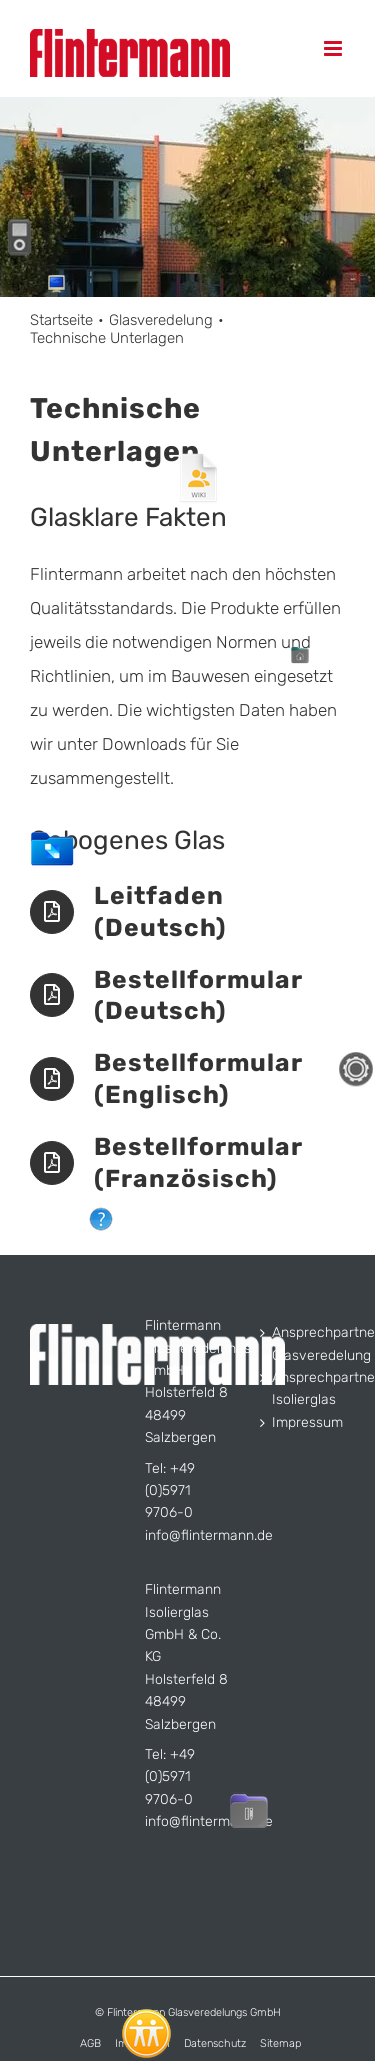 Image resolution: width=375 pixels, height=2061 pixels. Describe the element at coordinates (19, 237) in the screenshot. I see `multimedia player device icon` at that location.